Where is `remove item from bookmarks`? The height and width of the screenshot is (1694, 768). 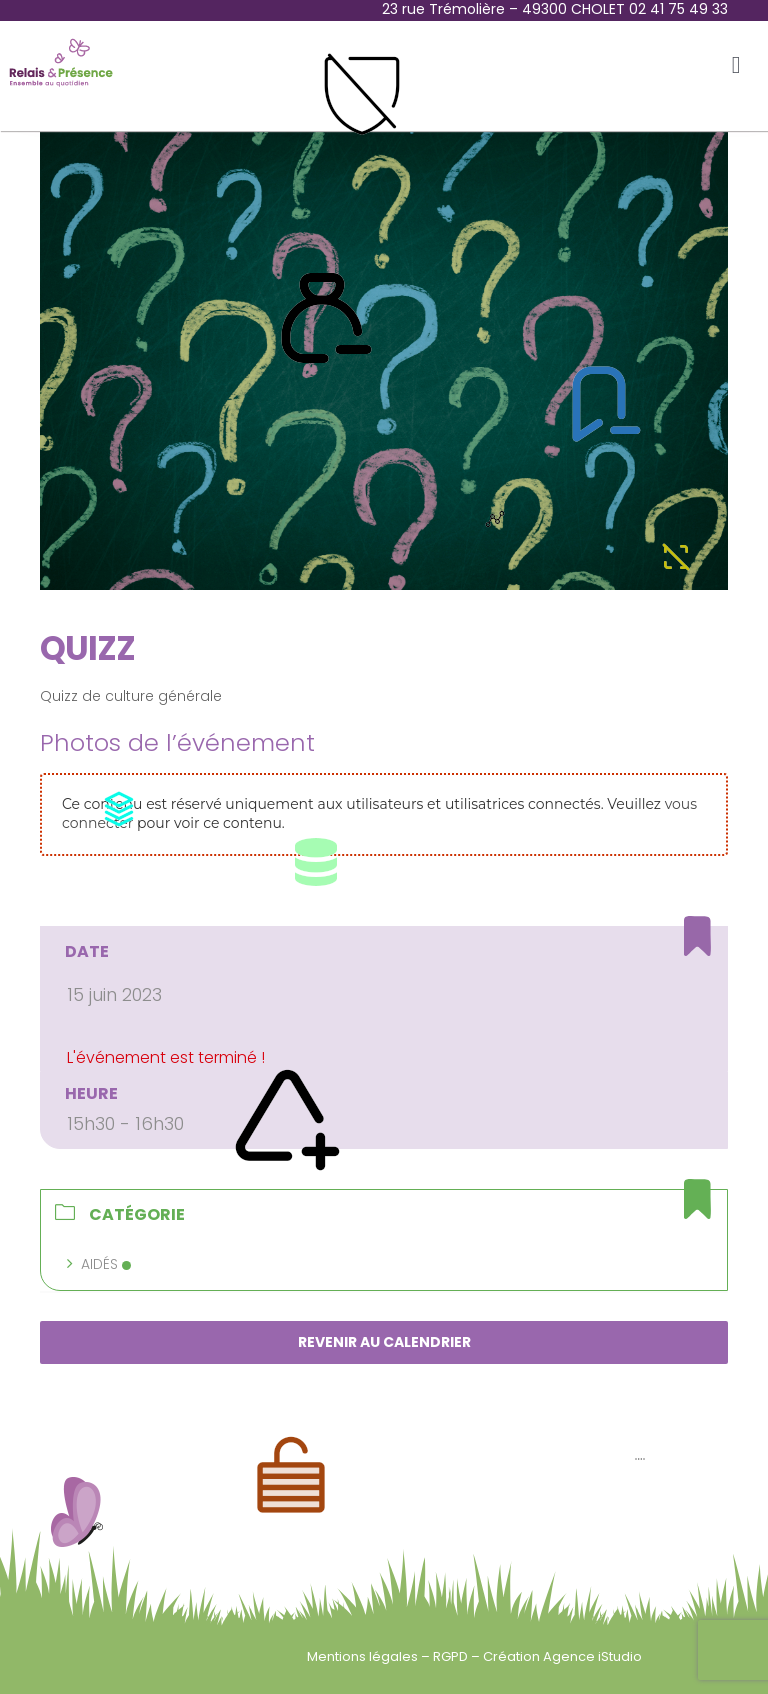
remove item from bookmarks is located at coordinates (599, 404).